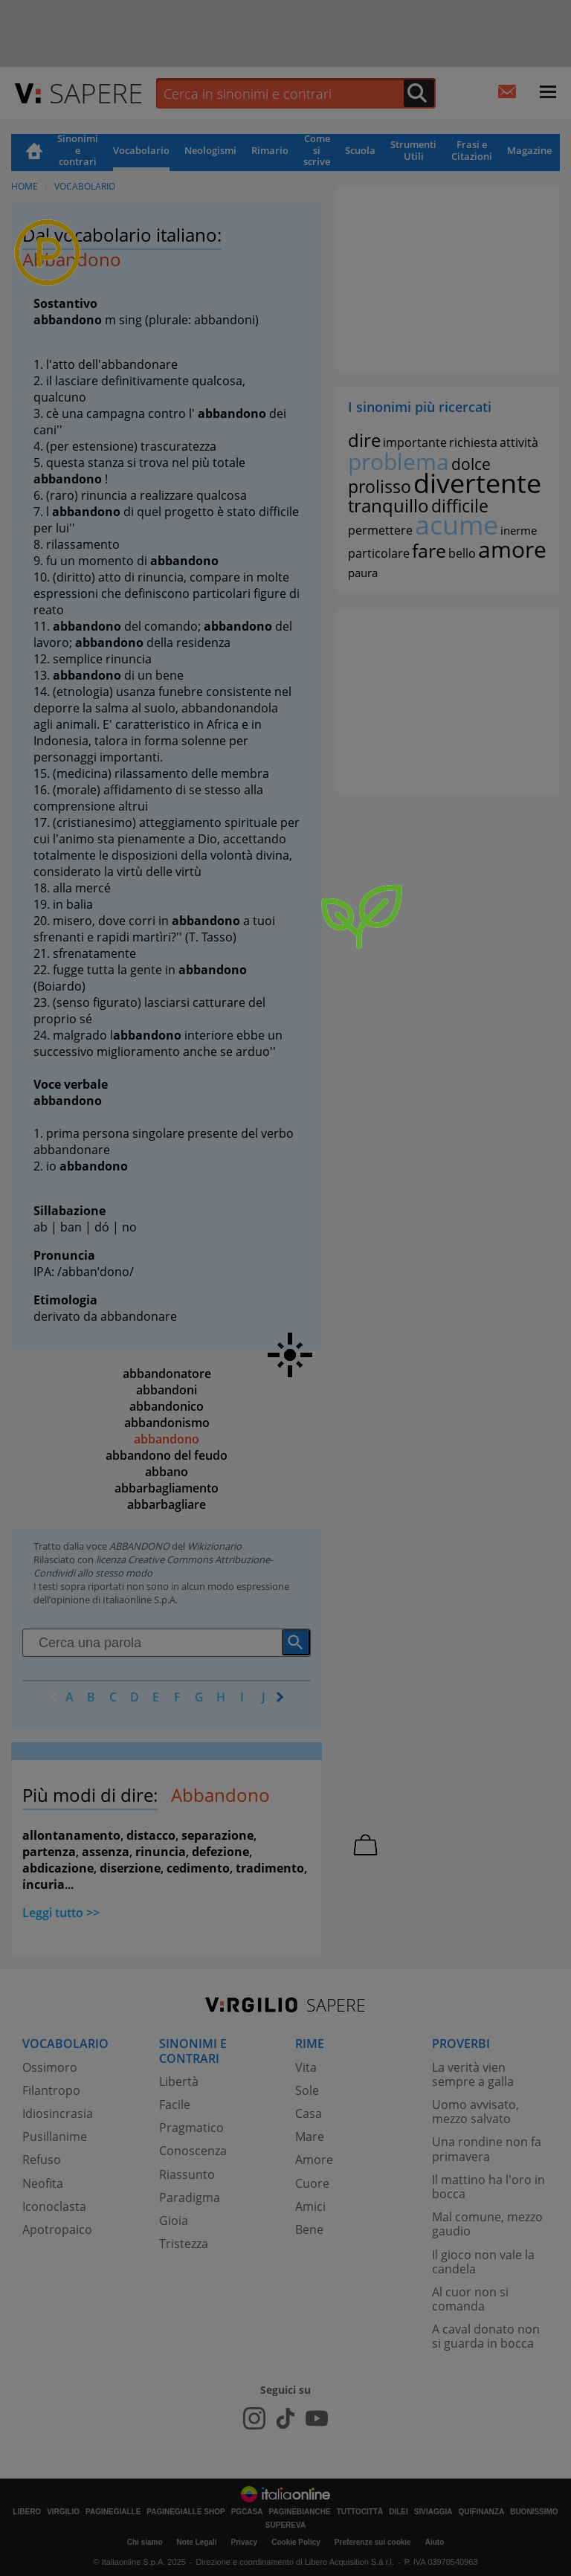  I want to click on indicates parking availability or location, so click(47, 252).